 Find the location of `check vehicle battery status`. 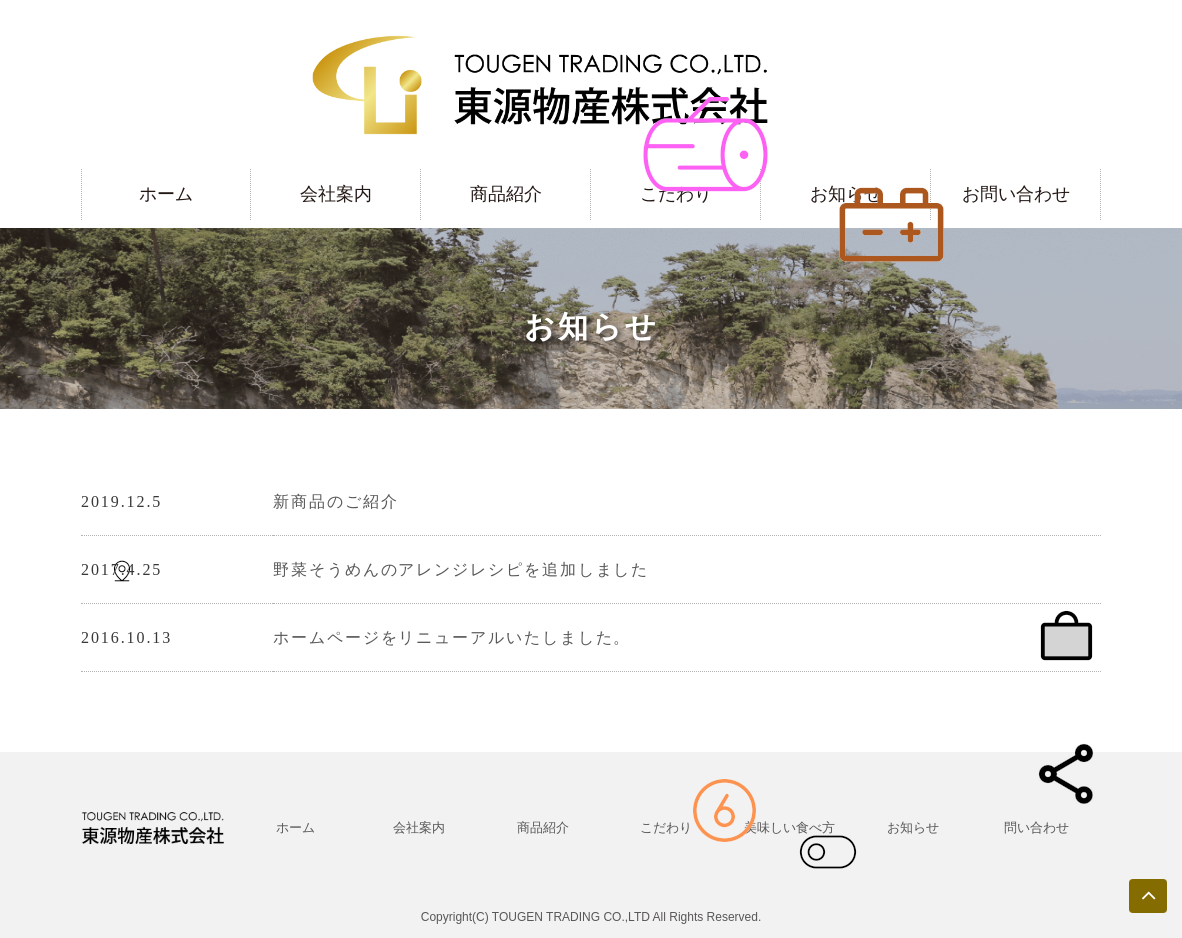

check vehicle battery status is located at coordinates (891, 228).